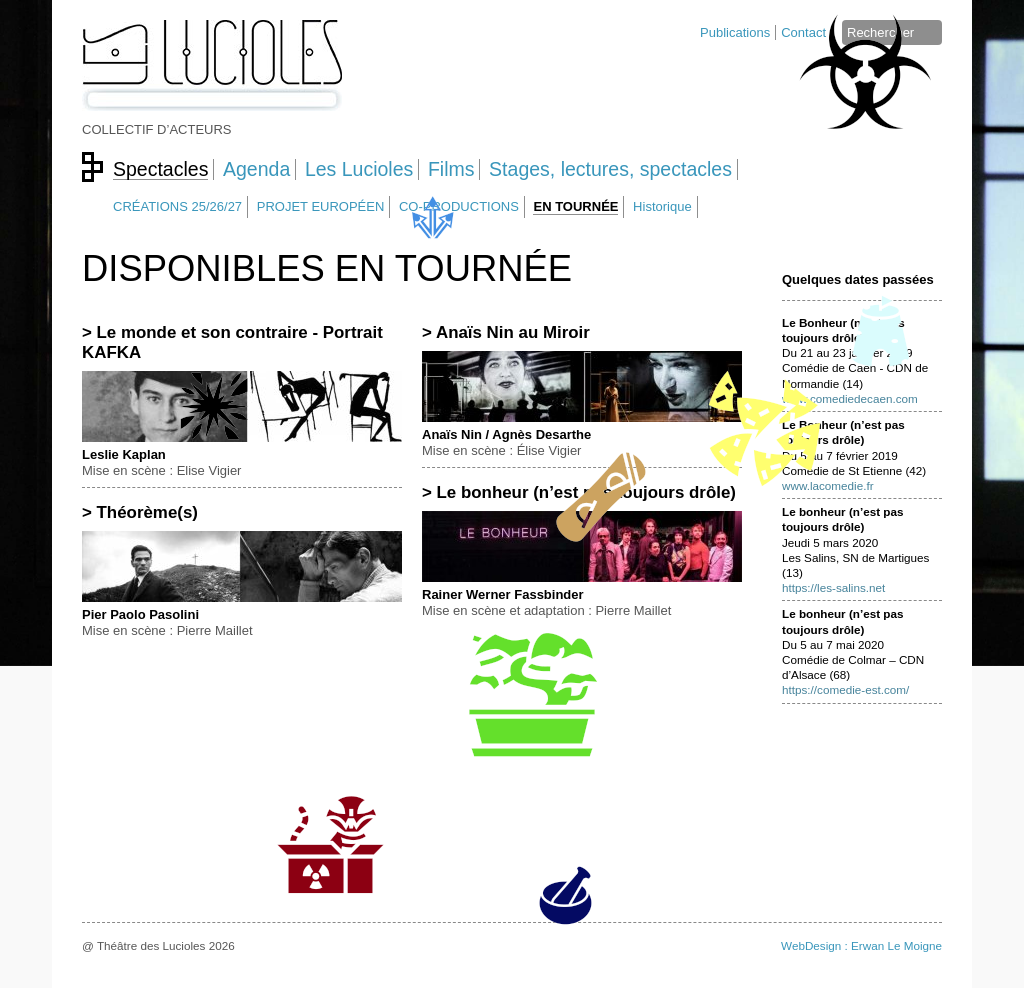 The height and width of the screenshot is (988, 1024). What do you see at coordinates (532, 695) in the screenshot?
I see `access zen garden or meditation features` at bounding box center [532, 695].